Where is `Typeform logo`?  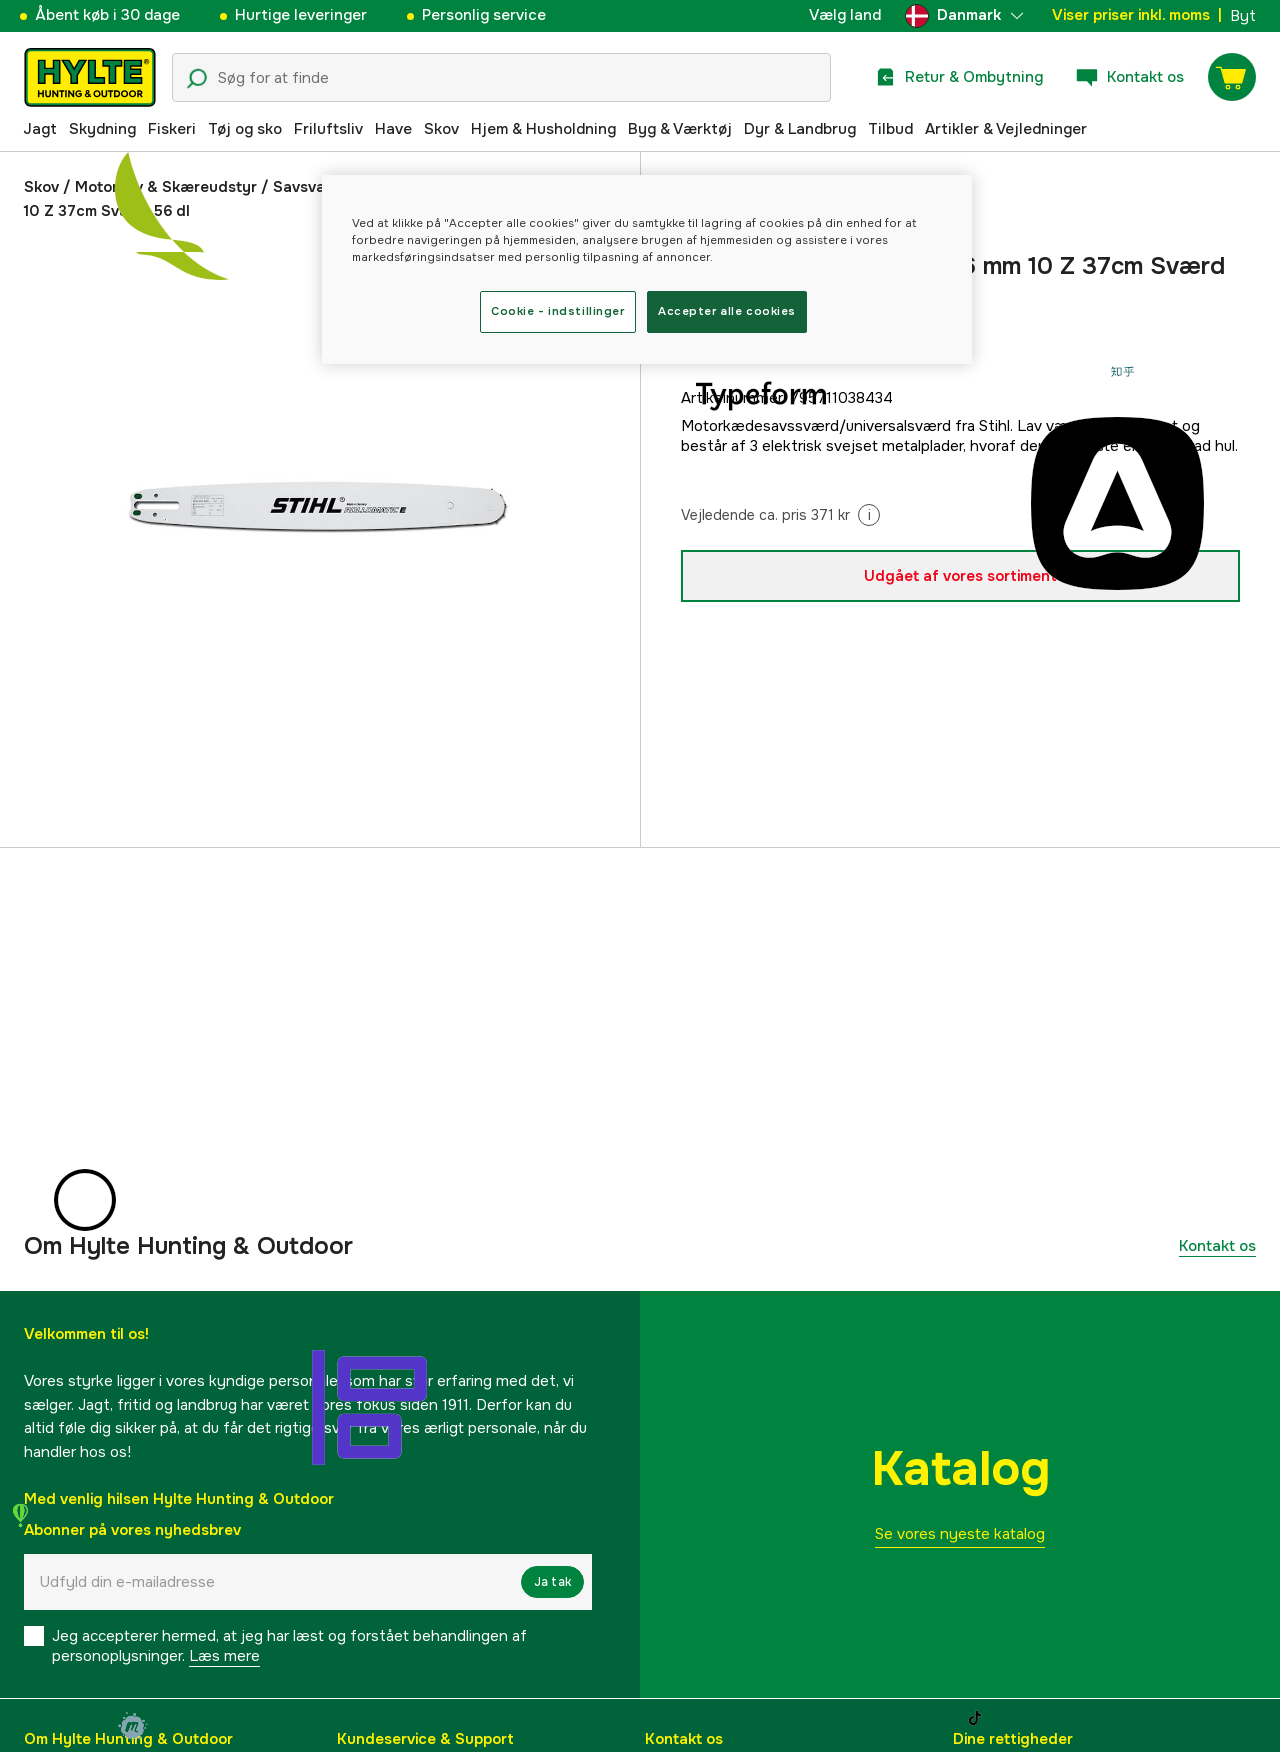
Typeform logo is located at coordinates (761, 396).